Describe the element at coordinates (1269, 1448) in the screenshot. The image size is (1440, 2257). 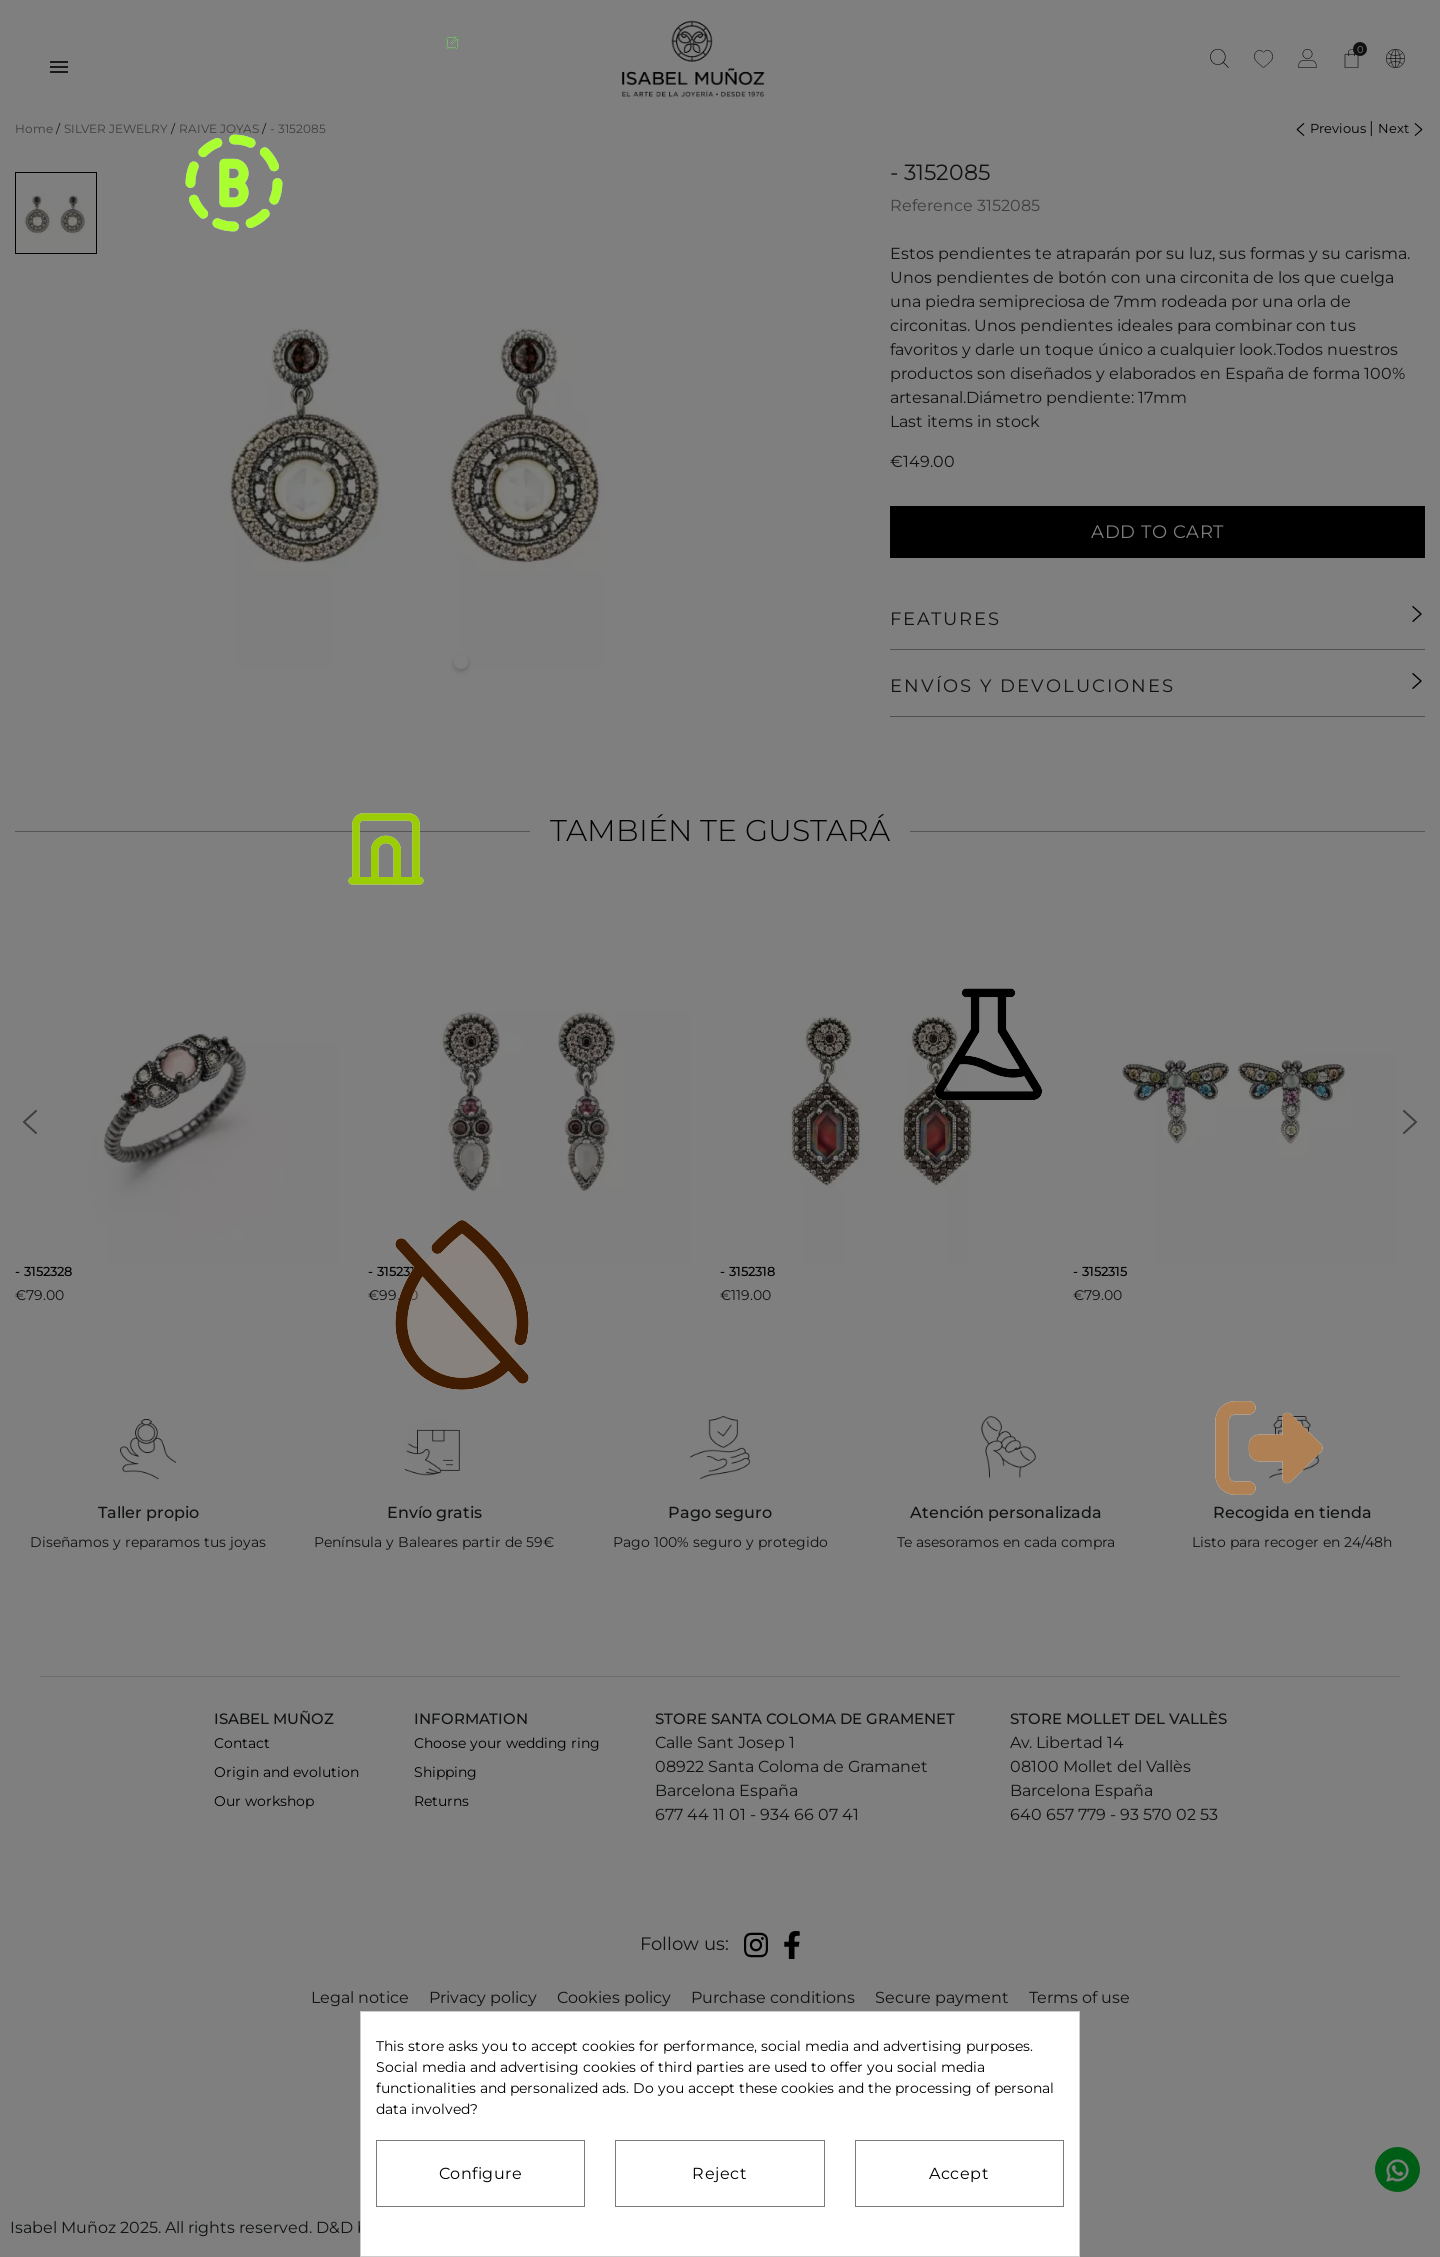
I see `log out of your account` at that location.